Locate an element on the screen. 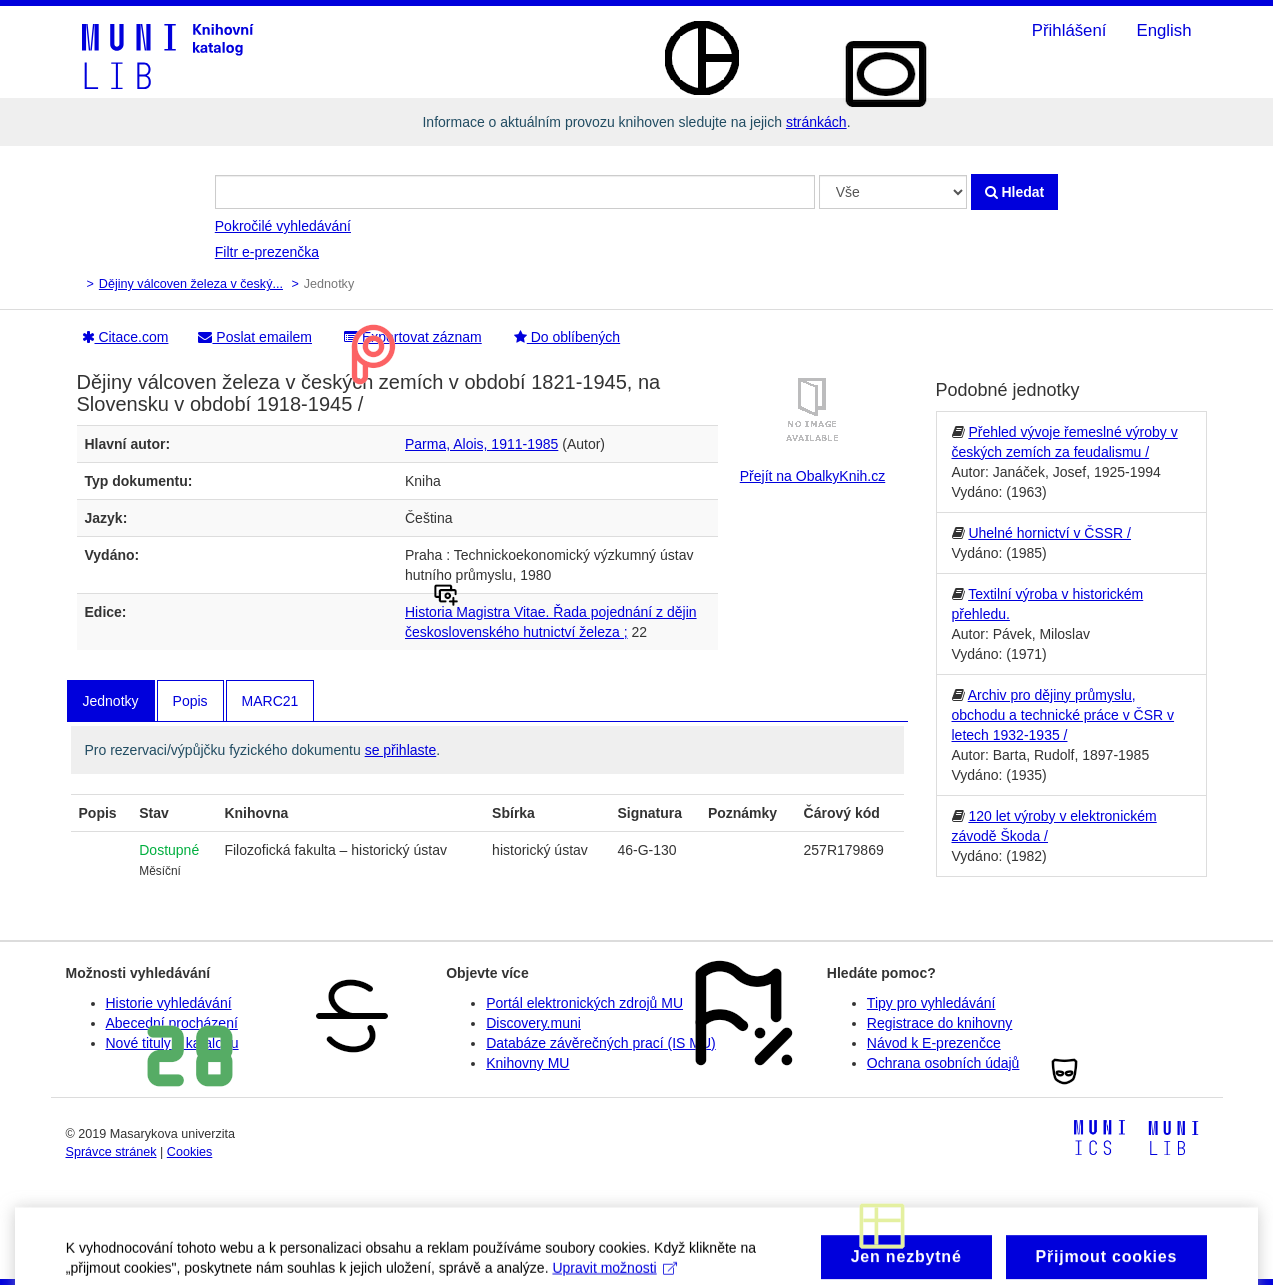  indicates day 28 on a calendar is located at coordinates (190, 1056).